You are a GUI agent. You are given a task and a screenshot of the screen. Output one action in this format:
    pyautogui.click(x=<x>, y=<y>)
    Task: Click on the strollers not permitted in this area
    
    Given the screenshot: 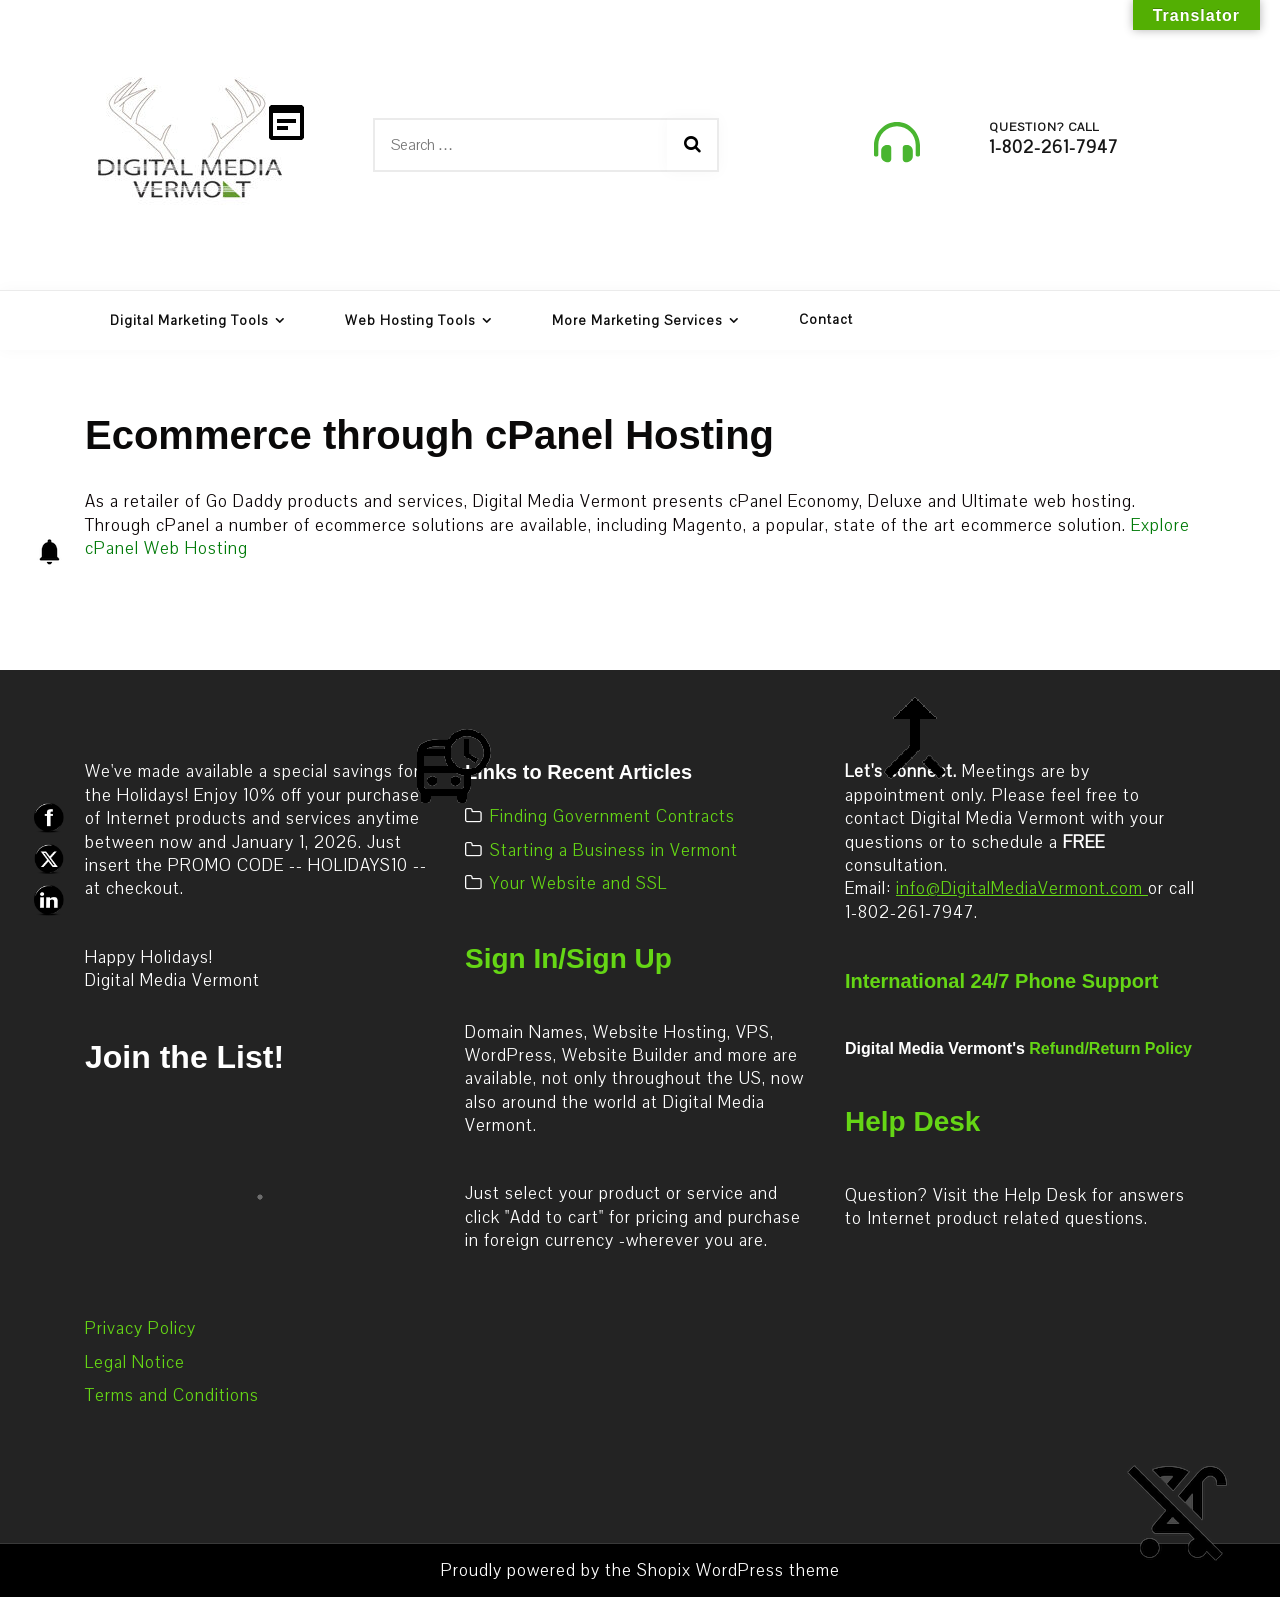 What is the action you would take?
    pyautogui.click(x=1178, y=1509)
    